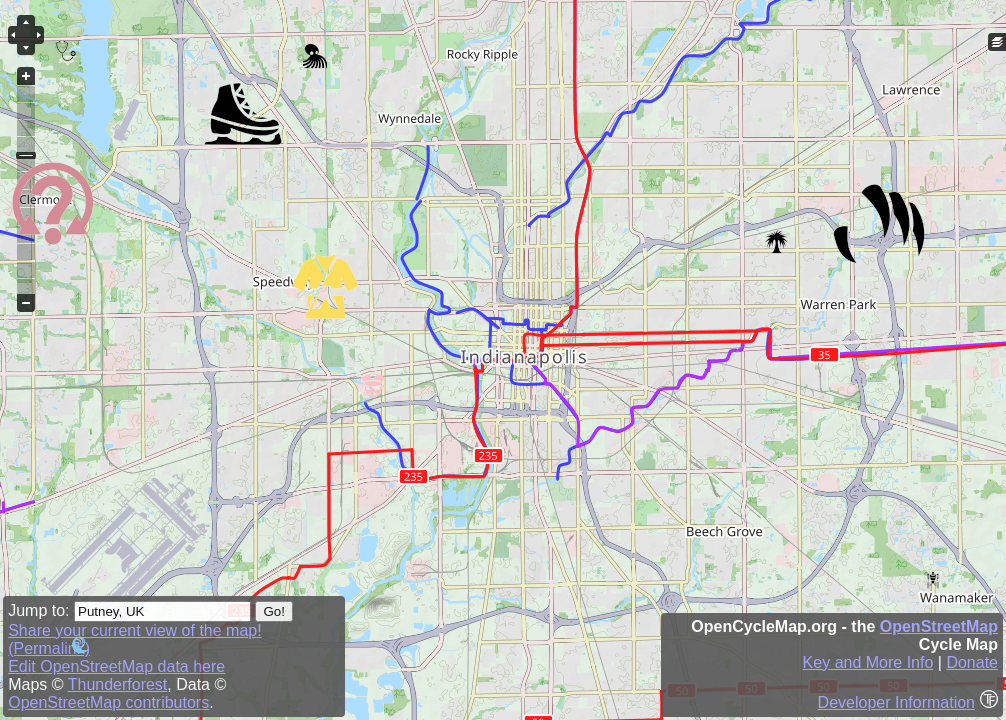  I want to click on view internal horn anatomy or structure, so click(80, 645).